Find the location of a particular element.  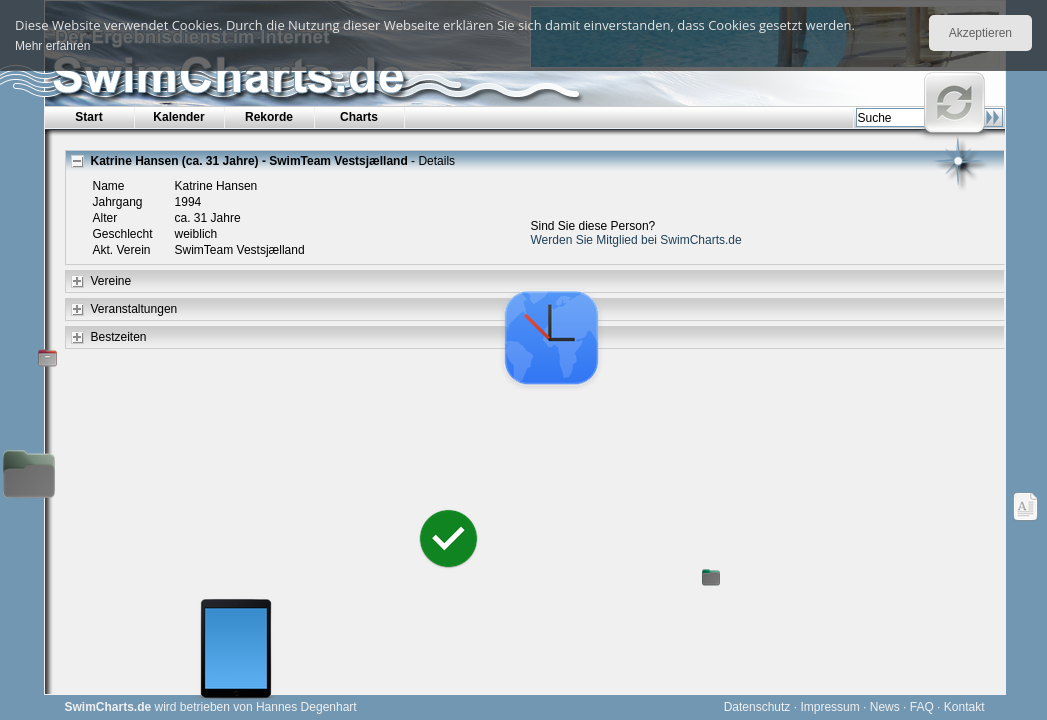

apply mail filters to messages is located at coordinates (448, 538).